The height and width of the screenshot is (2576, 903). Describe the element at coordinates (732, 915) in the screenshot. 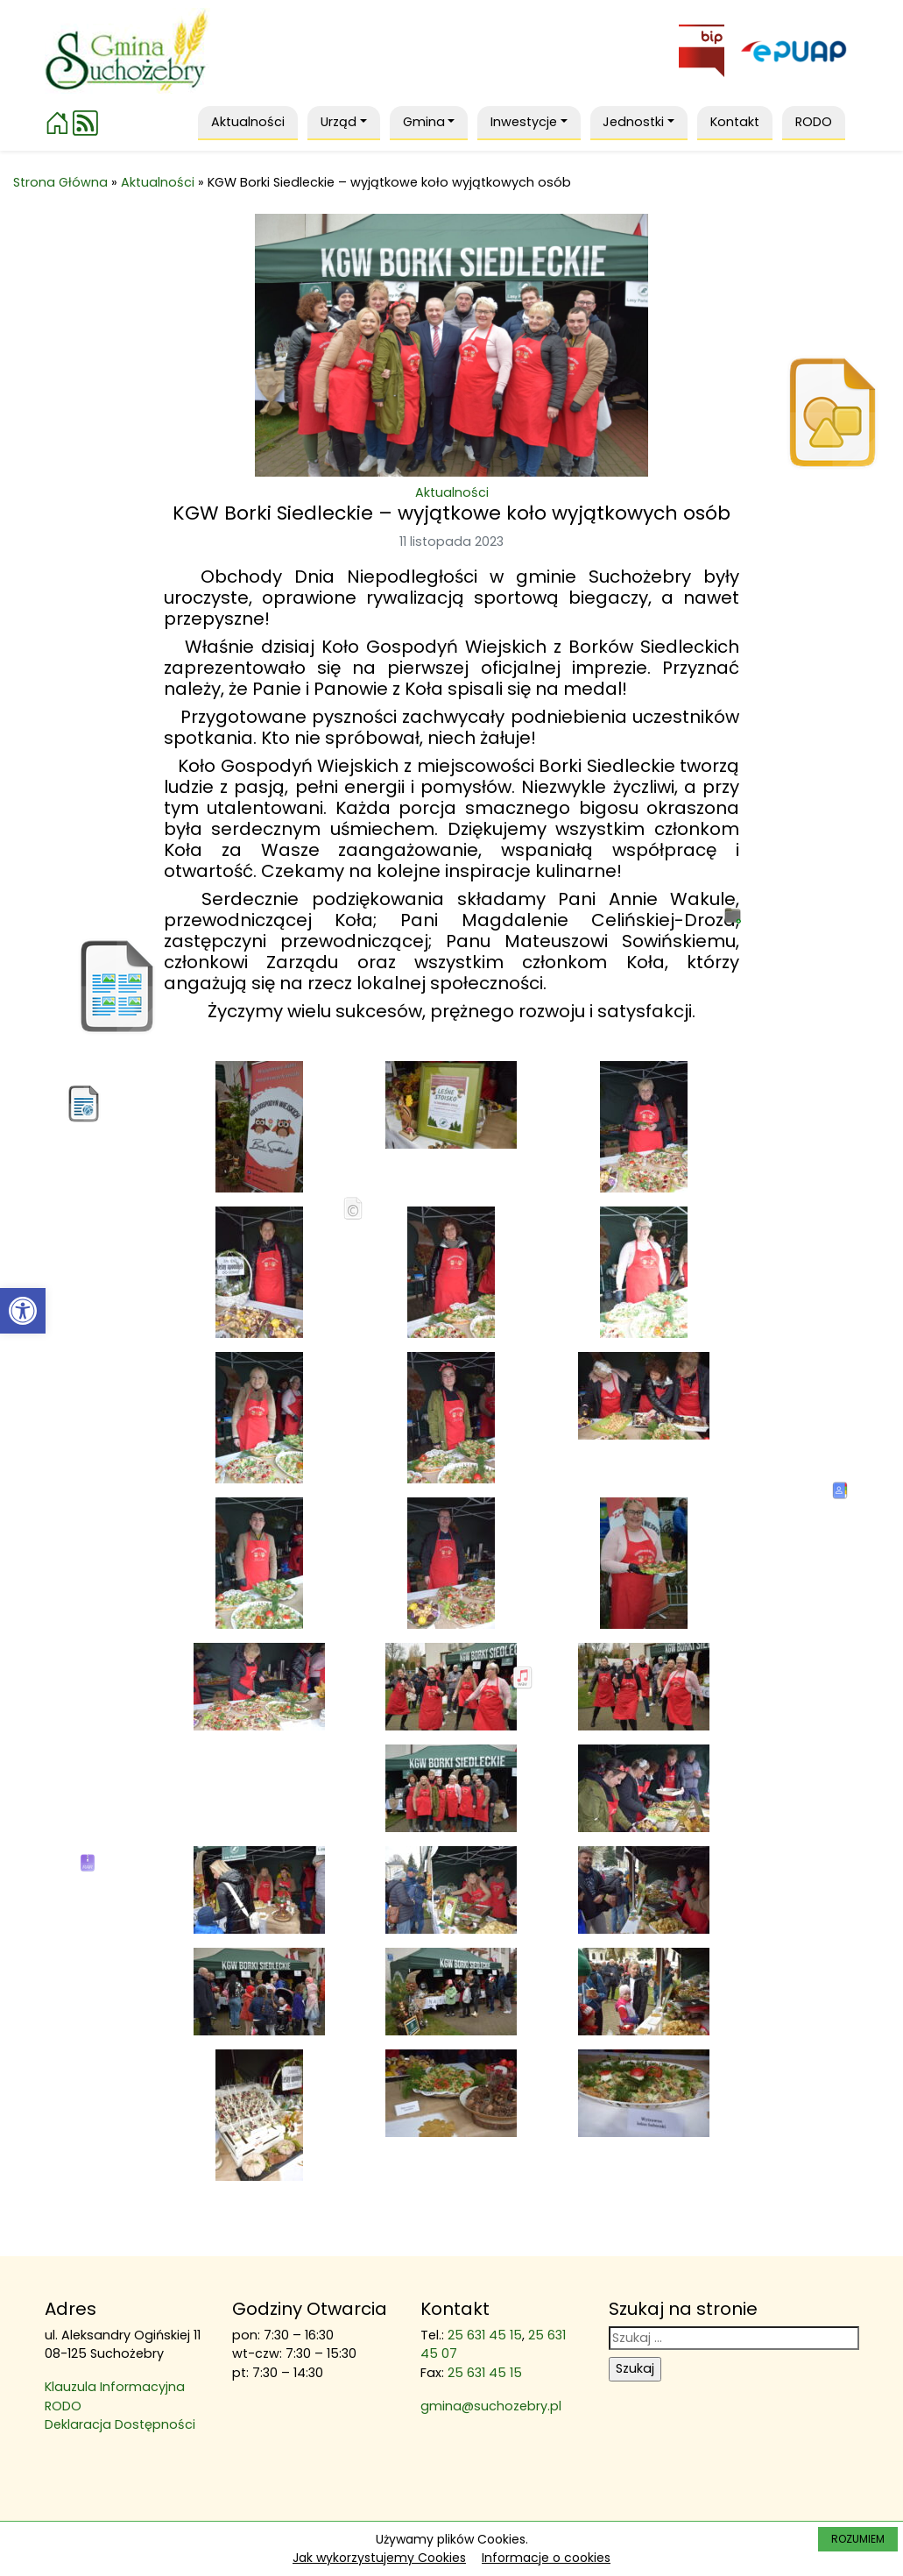

I see `create a new folder` at that location.